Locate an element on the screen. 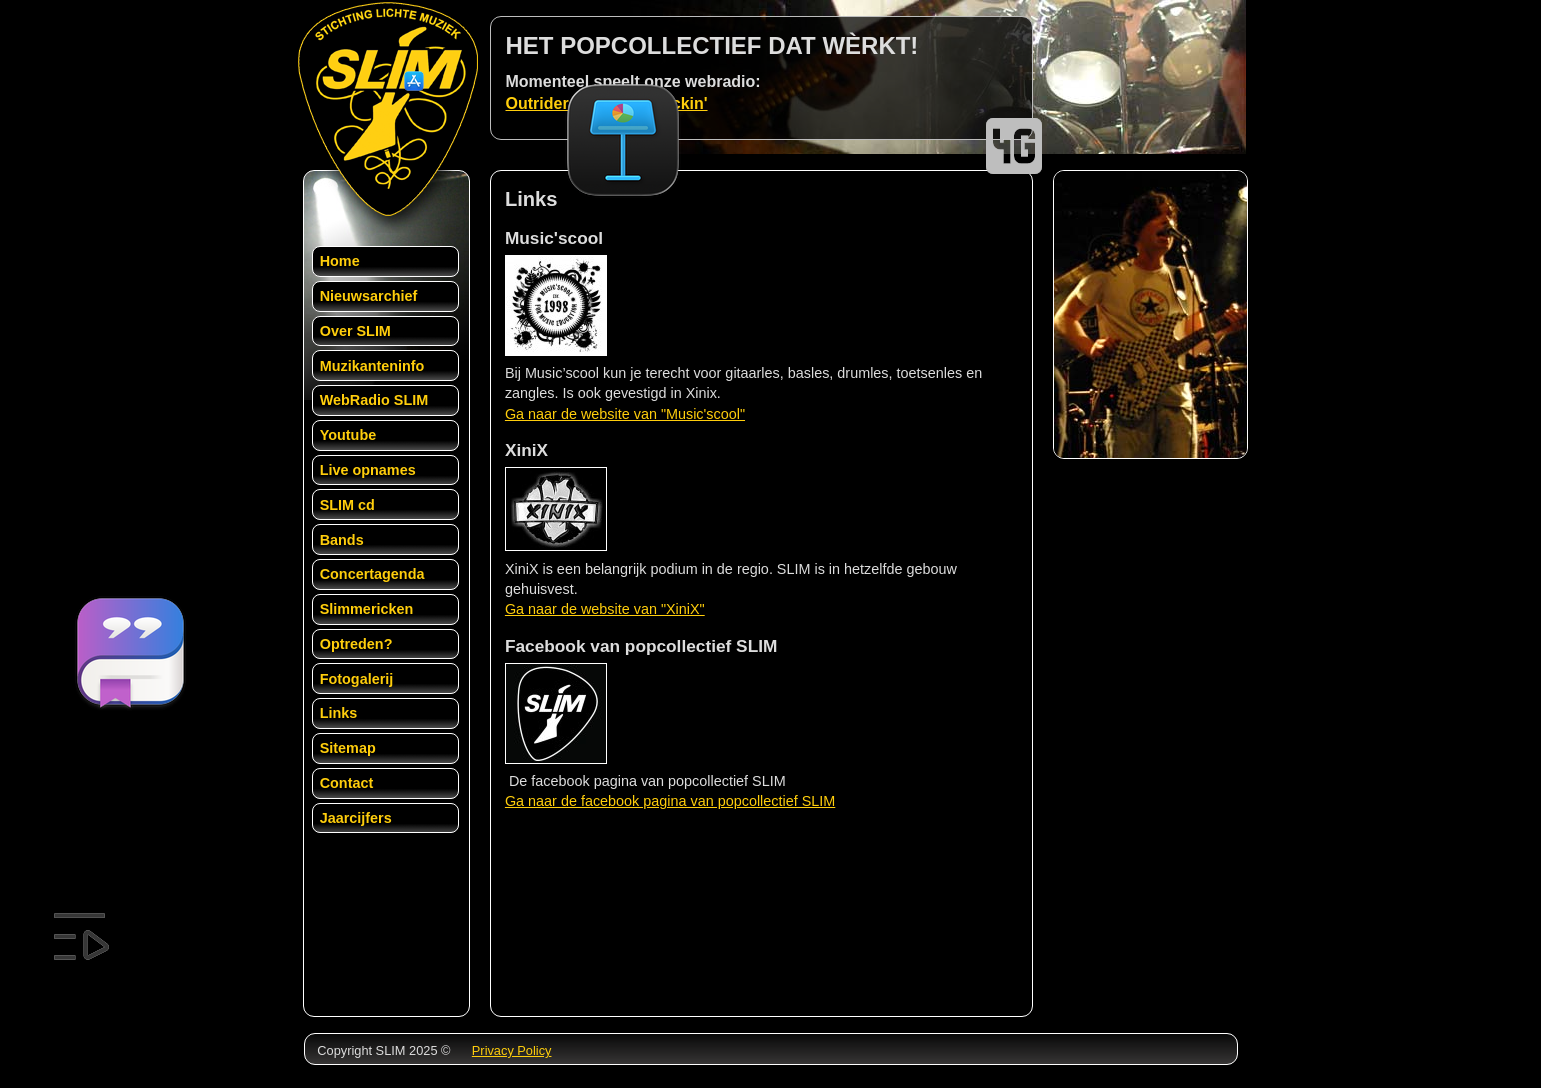  open keynote to create or edit presentations is located at coordinates (623, 140).